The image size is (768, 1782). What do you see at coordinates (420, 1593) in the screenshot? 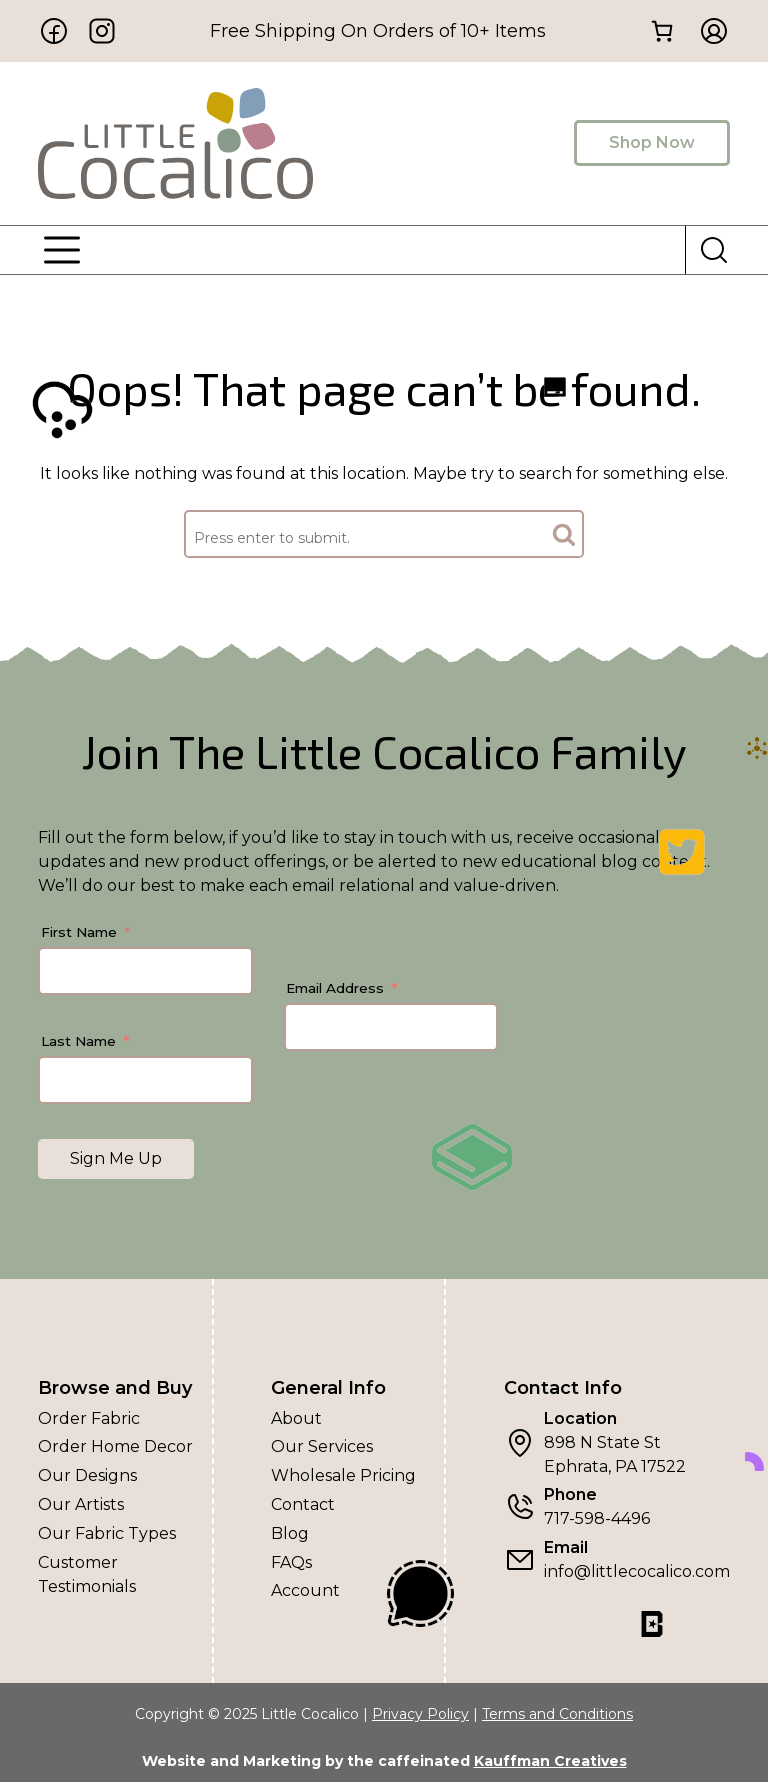
I see `open signal messenger` at bounding box center [420, 1593].